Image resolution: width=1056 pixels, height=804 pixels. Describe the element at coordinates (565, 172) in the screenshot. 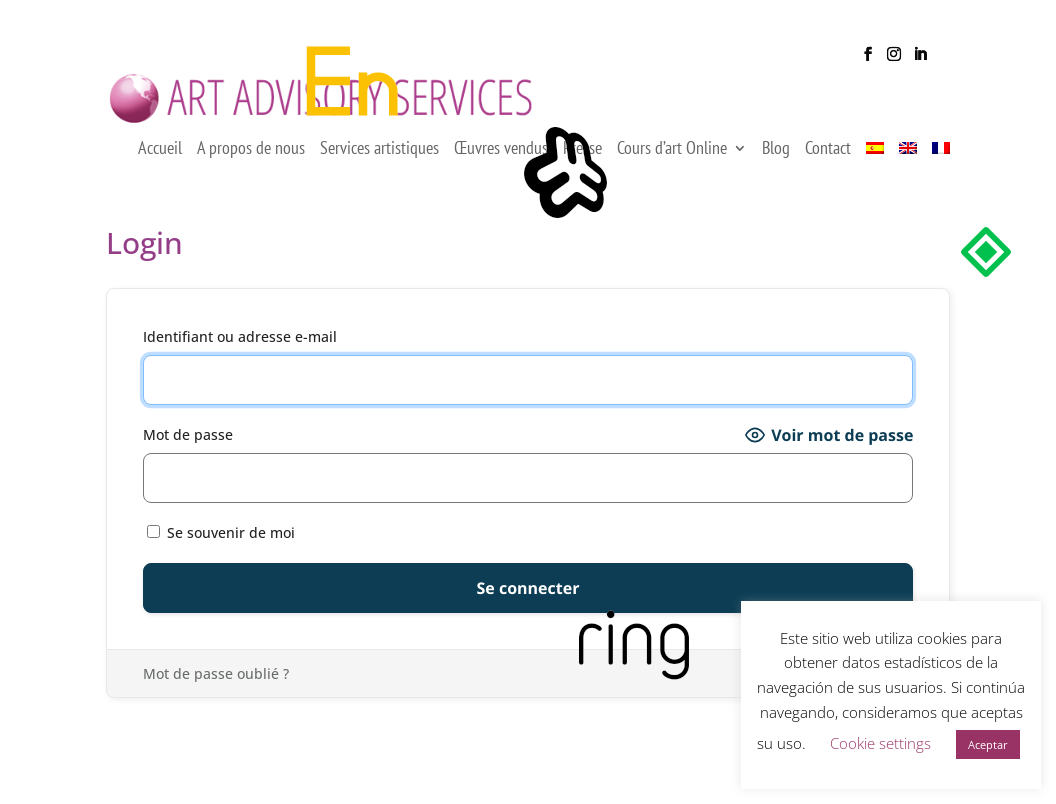

I see `open webmin server administration panel` at that location.